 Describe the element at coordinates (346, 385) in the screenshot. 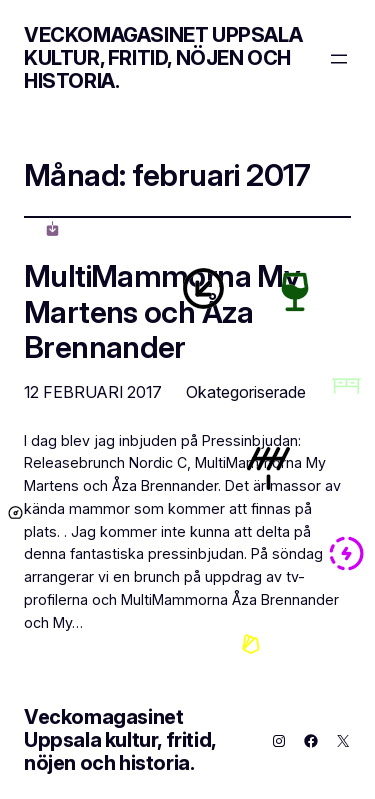

I see `access workspace or office settings` at that location.